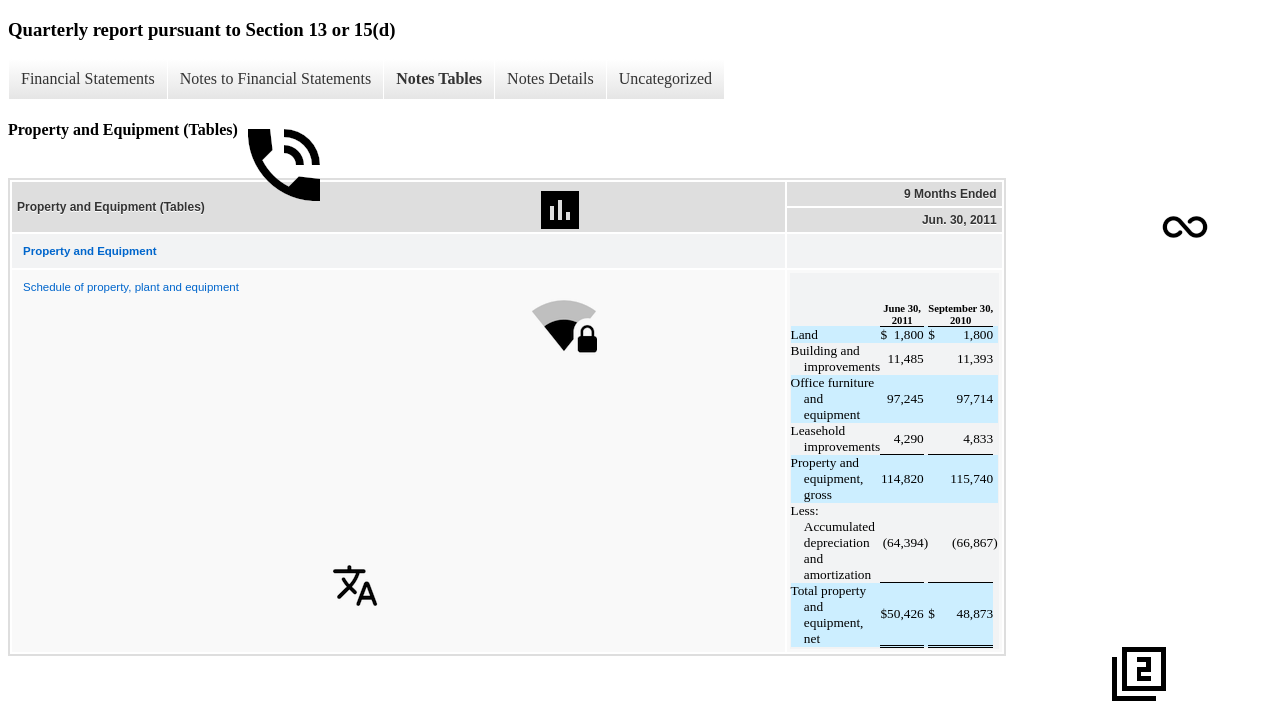 The image size is (1263, 720). Describe the element at coordinates (1185, 227) in the screenshot. I see `indicates unlimited or infinite content` at that location.